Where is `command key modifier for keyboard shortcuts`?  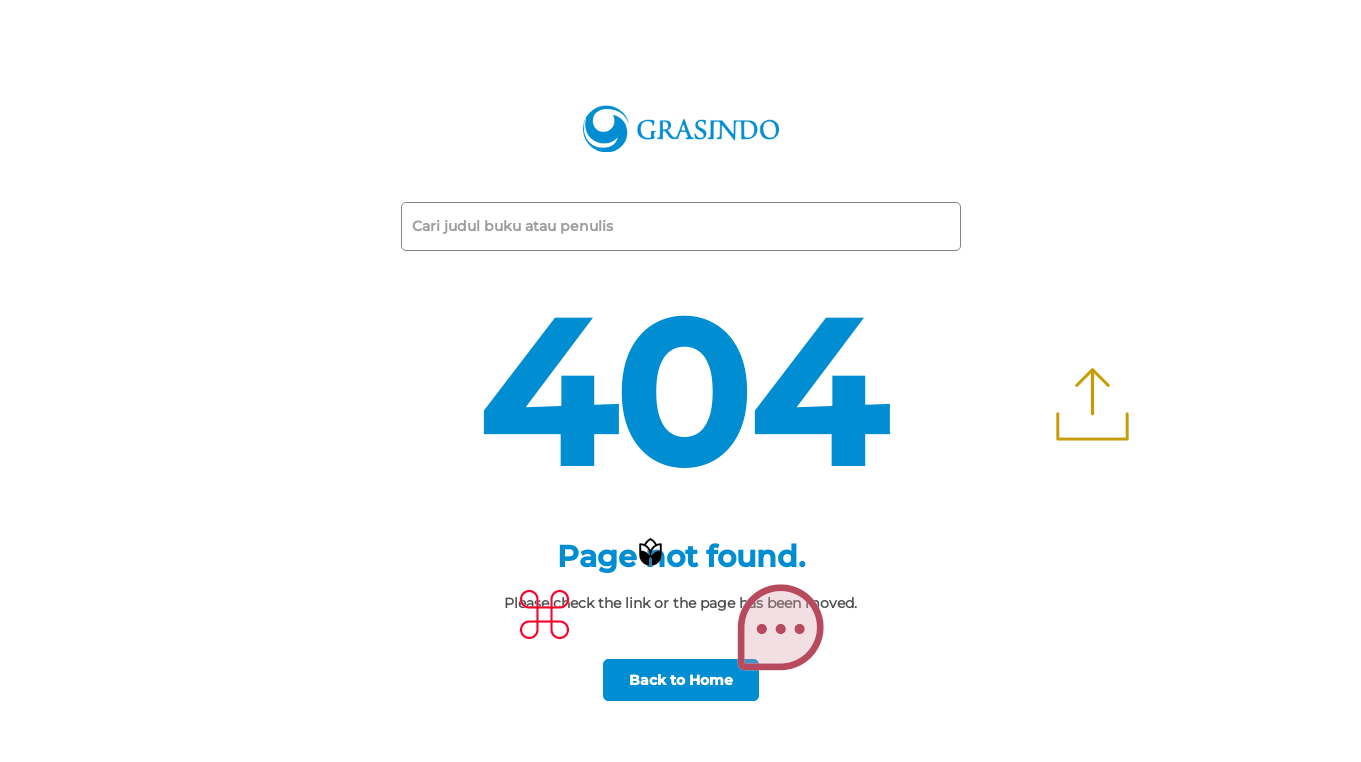
command key modifier for keyboard shortcuts is located at coordinates (544, 614).